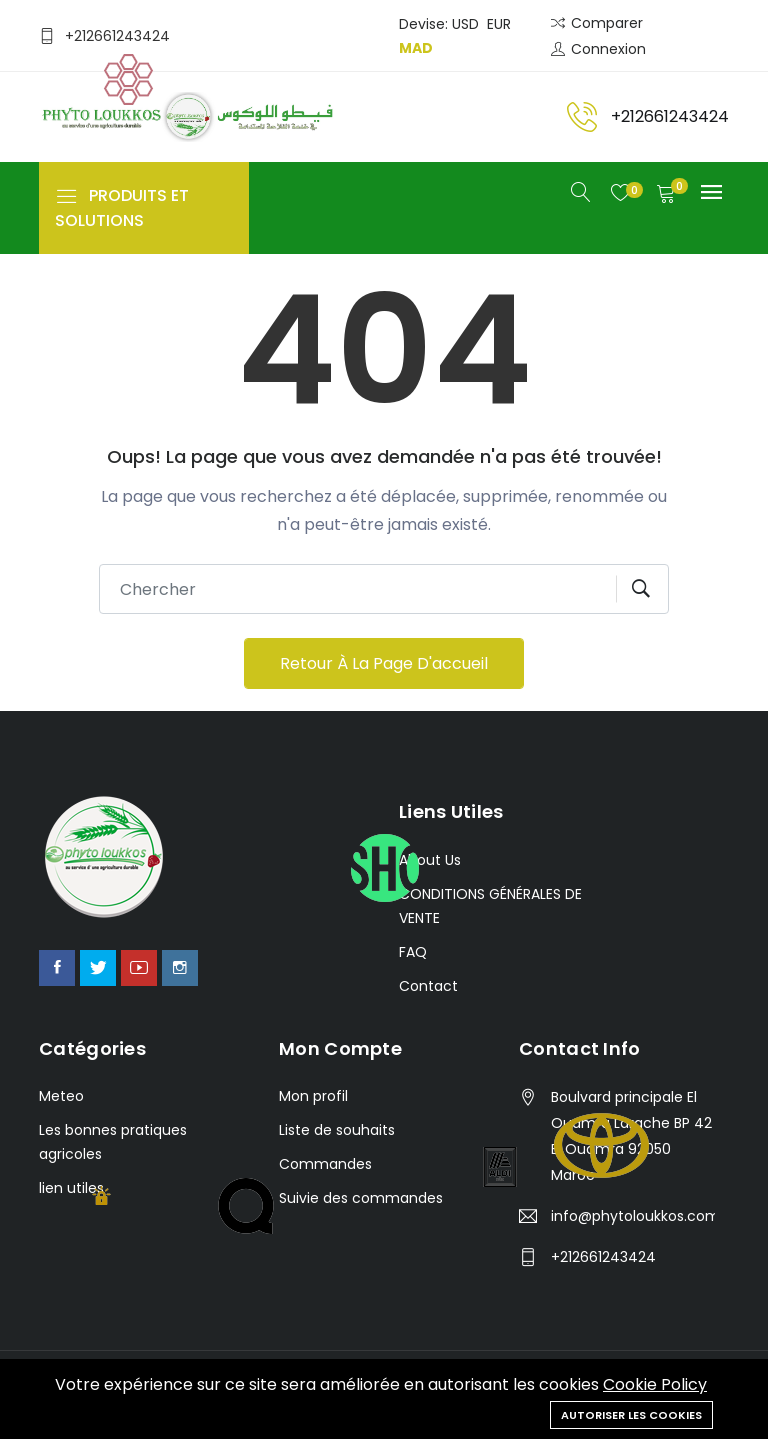 The height and width of the screenshot is (1439, 768). I want to click on showtime streaming service logo, so click(385, 868).